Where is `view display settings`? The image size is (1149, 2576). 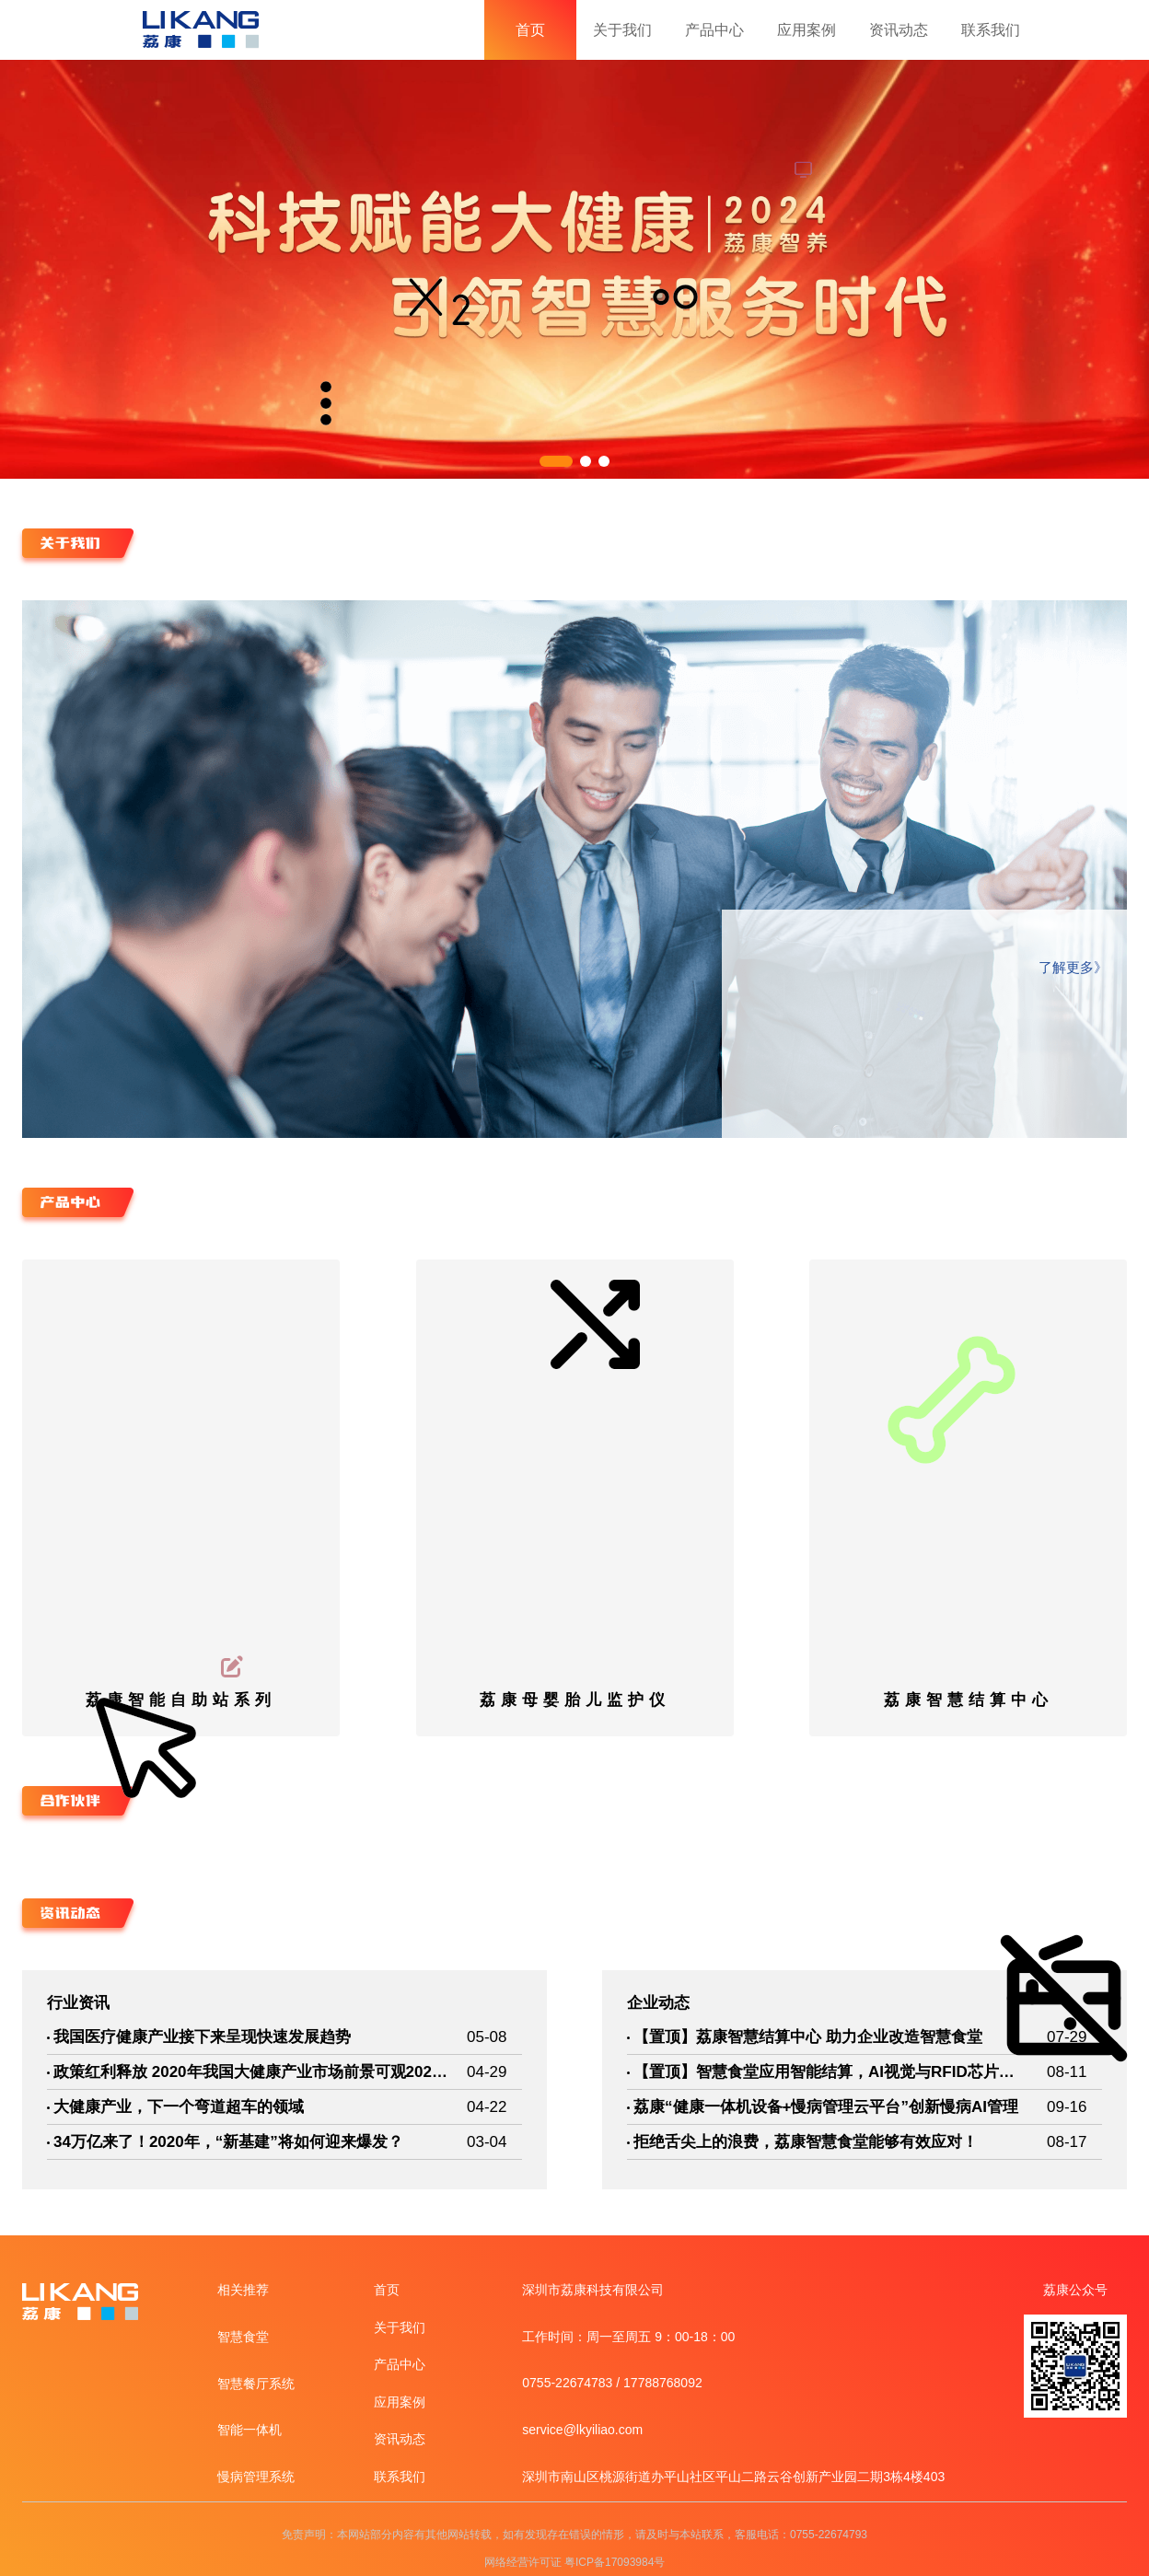
view display settings is located at coordinates (803, 168).